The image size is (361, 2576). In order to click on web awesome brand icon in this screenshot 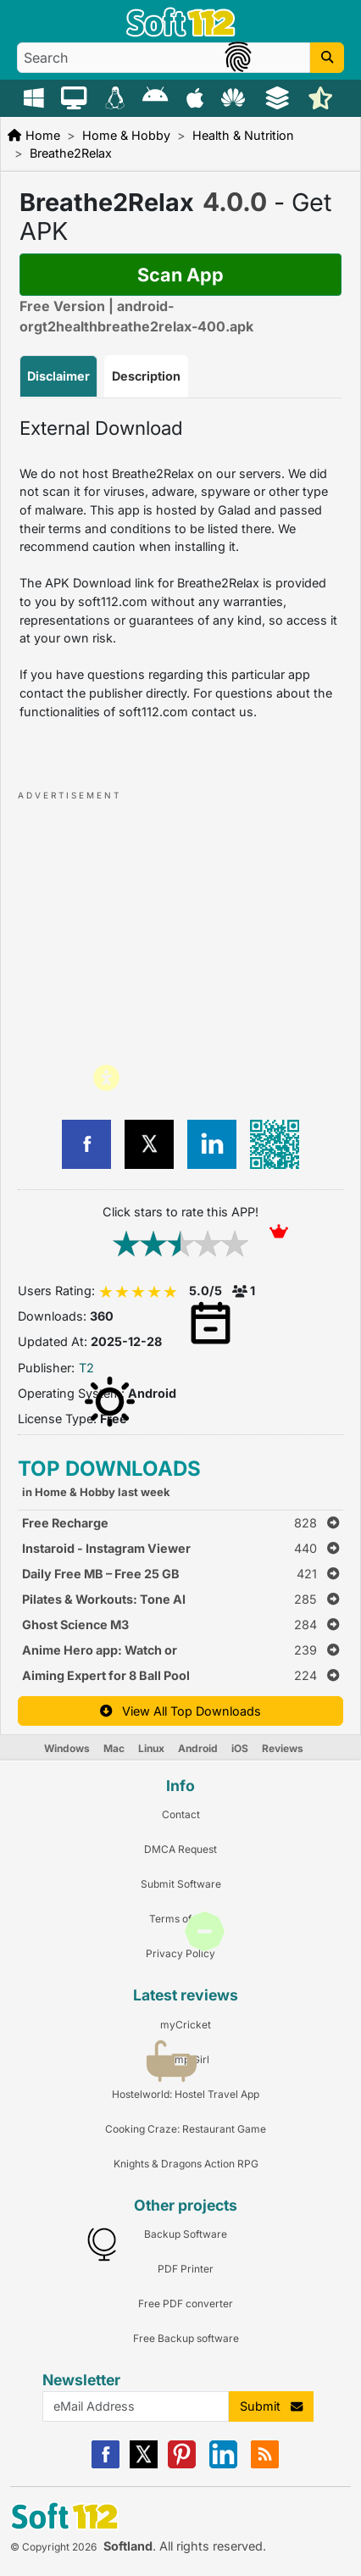, I will do `click(279, 1232)`.